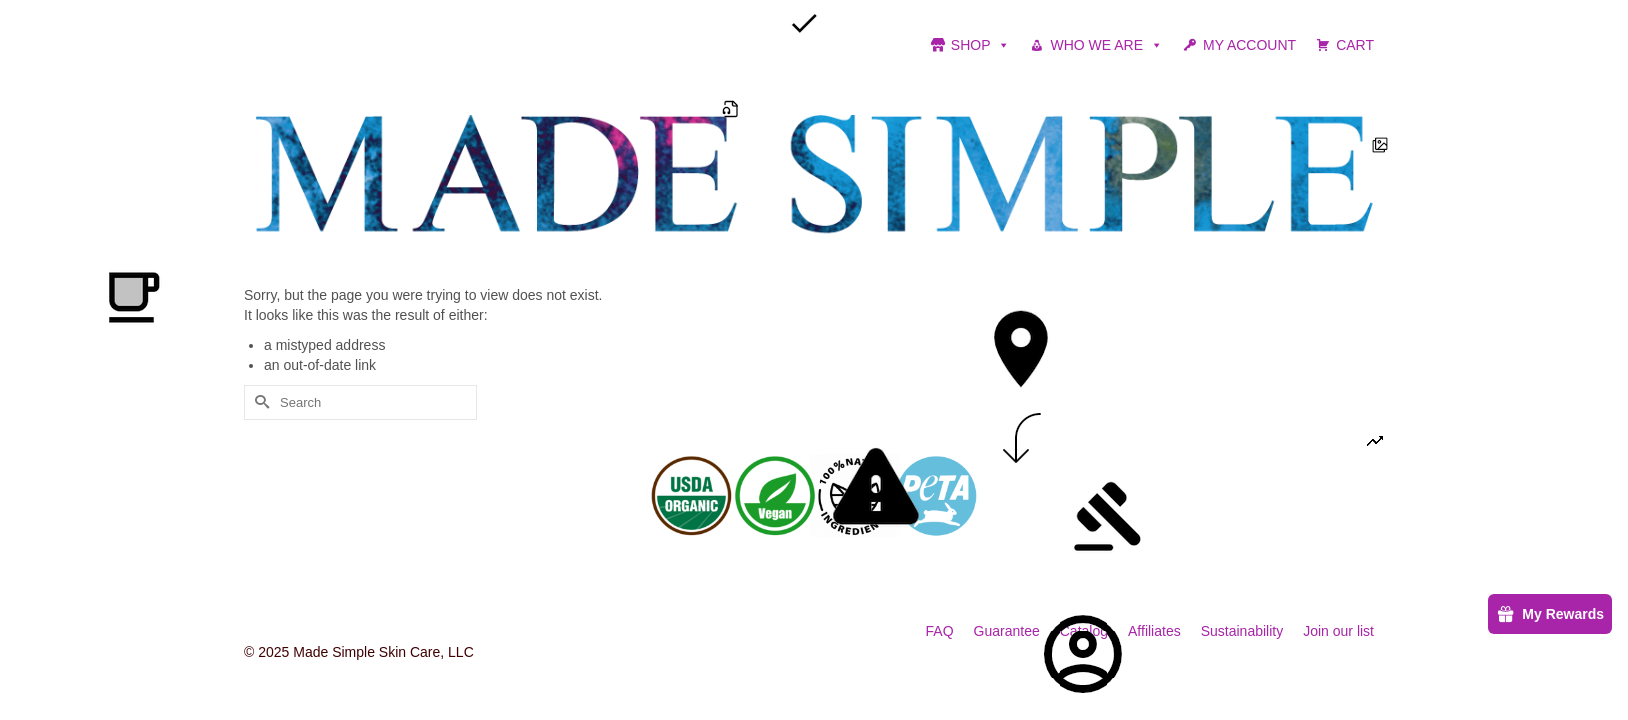  What do you see at coordinates (131, 297) in the screenshot?
I see `access café or coffee shop locations` at bounding box center [131, 297].